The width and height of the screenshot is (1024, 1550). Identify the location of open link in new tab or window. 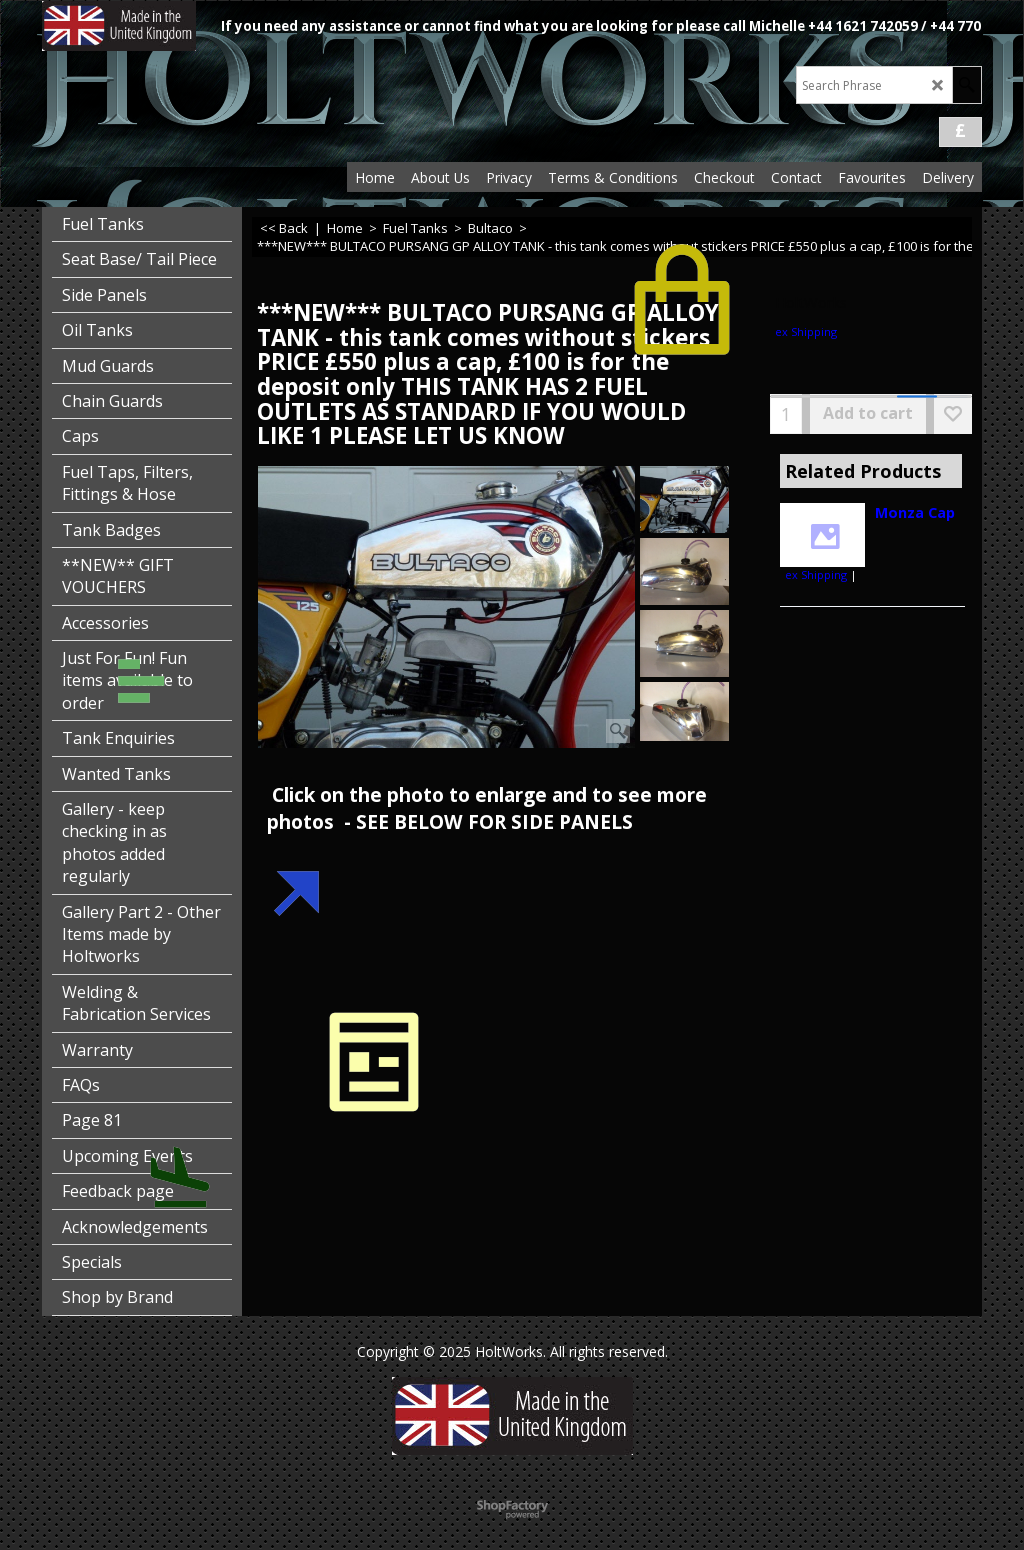
(296, 893).